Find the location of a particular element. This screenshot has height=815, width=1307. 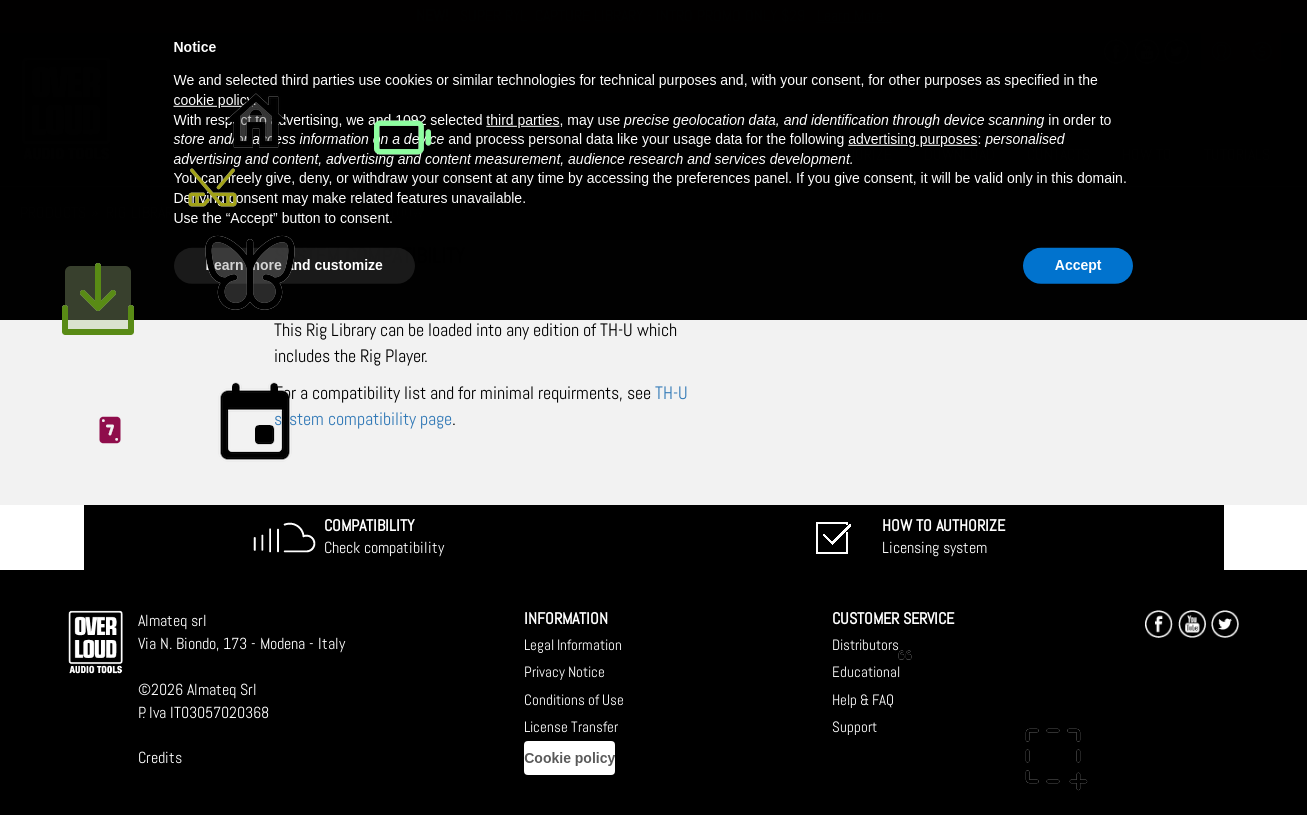

navigate to home screen is located at coordinates (256, 122).